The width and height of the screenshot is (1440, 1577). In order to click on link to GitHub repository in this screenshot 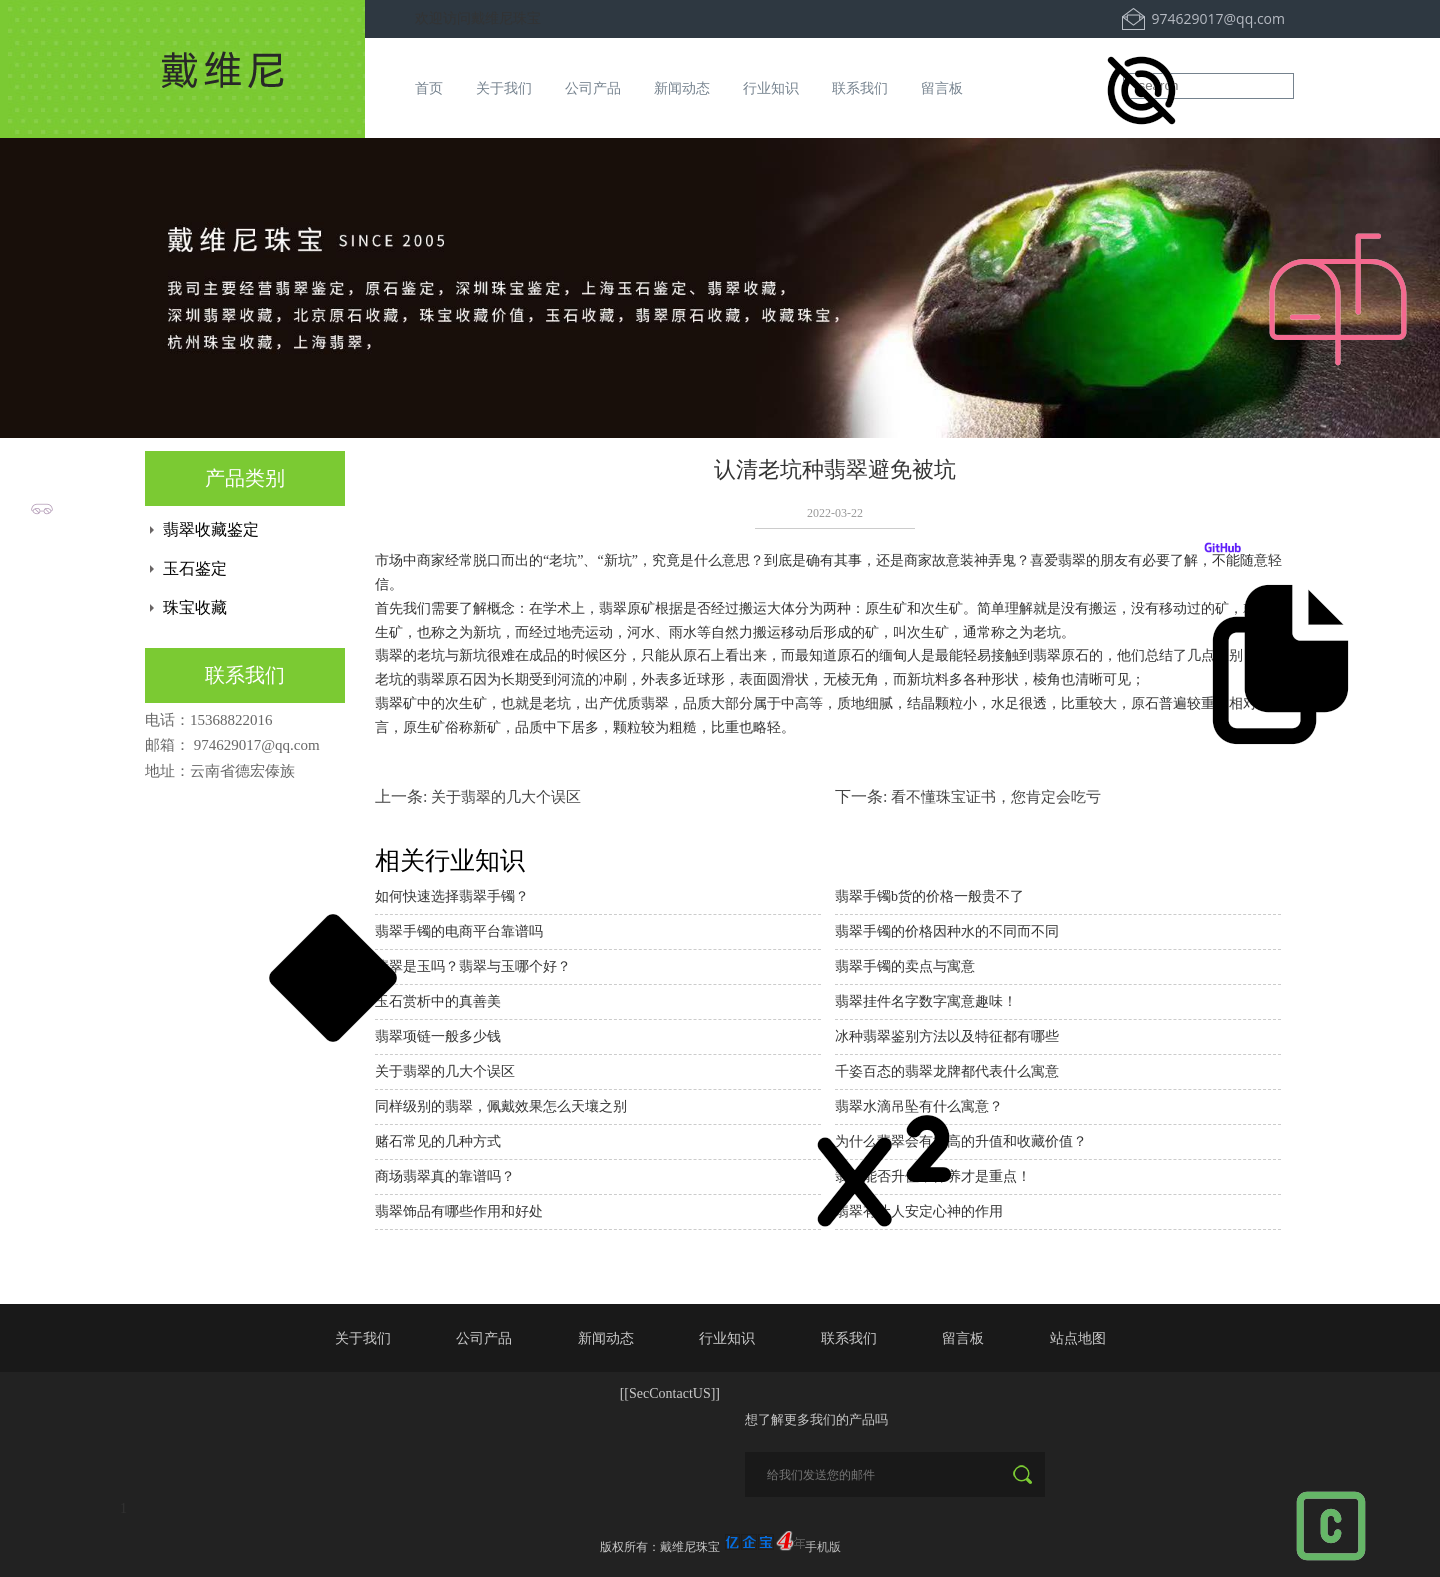, I will do `click(1223, 547)`.